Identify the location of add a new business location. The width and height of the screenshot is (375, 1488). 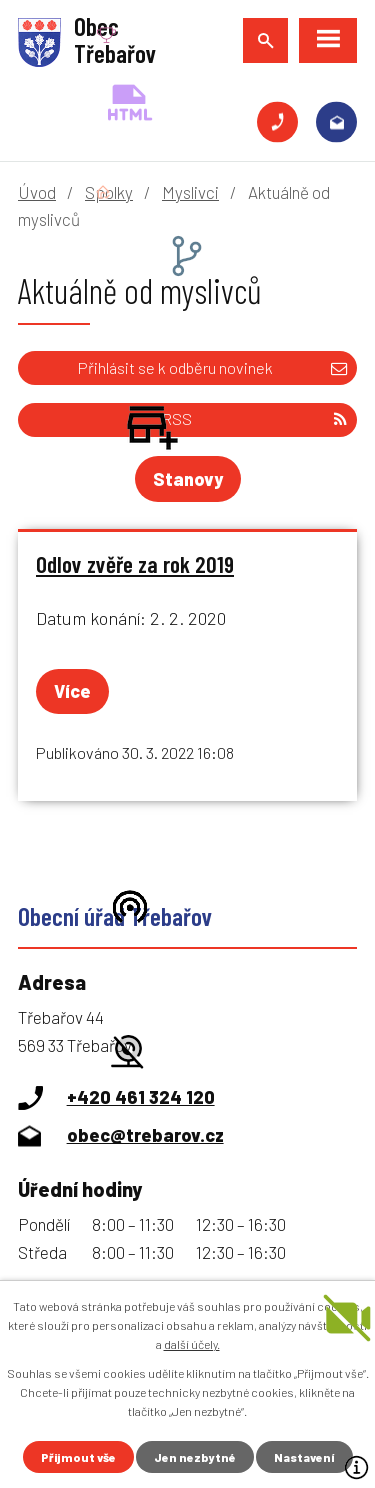
(152, 424).